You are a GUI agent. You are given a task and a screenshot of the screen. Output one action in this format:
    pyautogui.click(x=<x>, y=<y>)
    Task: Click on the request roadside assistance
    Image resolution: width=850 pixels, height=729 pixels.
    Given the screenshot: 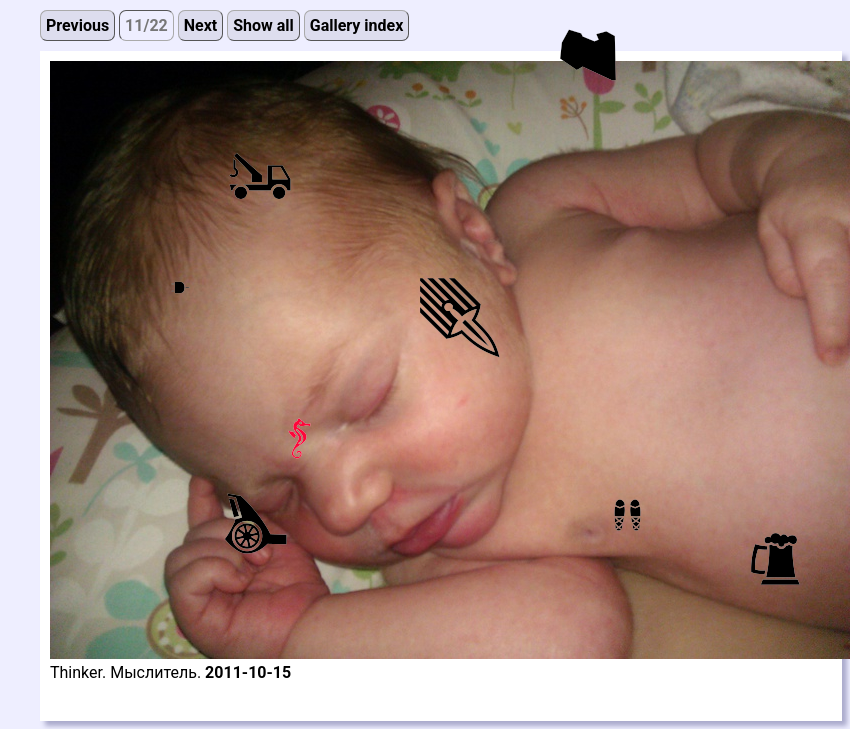 What is the action you would take?
    pyautogui.click(x=260, y=176)
    